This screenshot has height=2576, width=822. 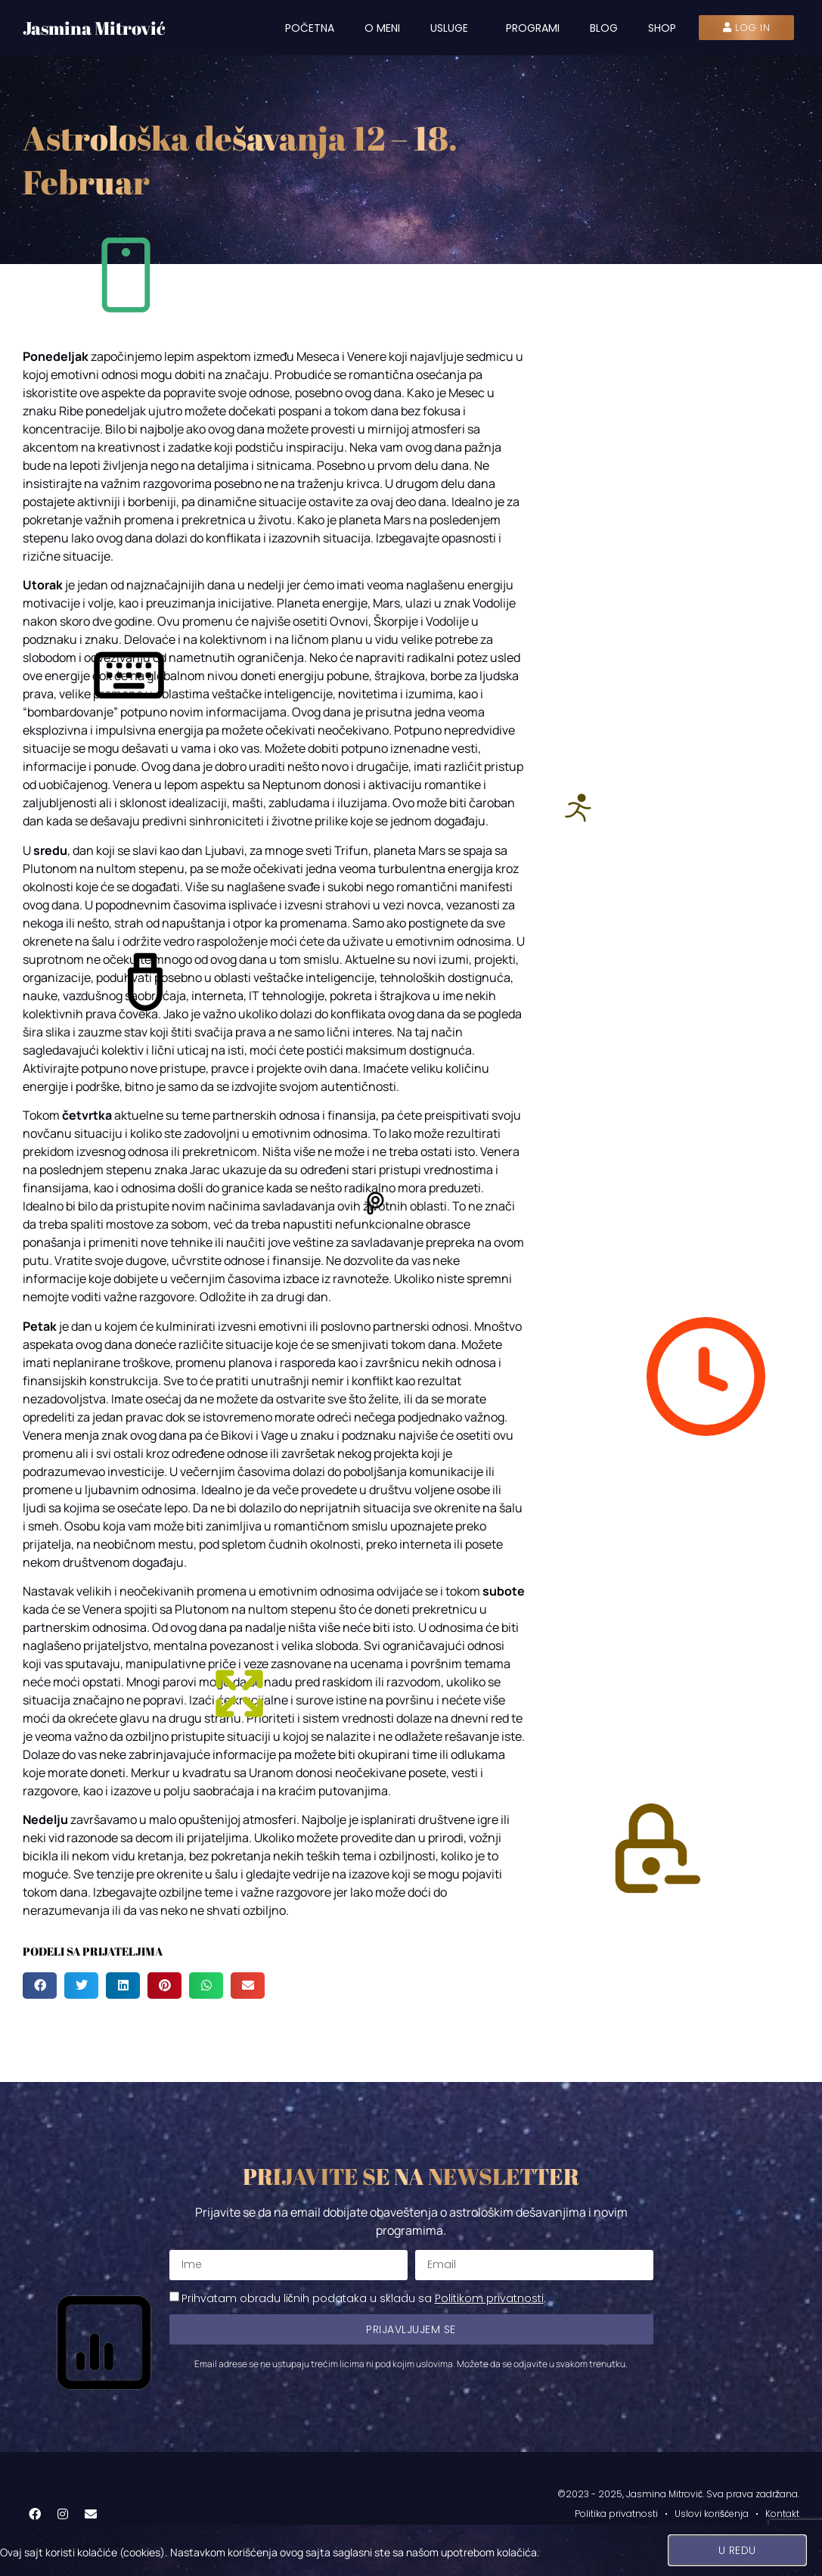 What do you see at coordinates (375, 1203) in the screenshot?
I see `open picsart photo editing app` at bounding box center [375, 1203].